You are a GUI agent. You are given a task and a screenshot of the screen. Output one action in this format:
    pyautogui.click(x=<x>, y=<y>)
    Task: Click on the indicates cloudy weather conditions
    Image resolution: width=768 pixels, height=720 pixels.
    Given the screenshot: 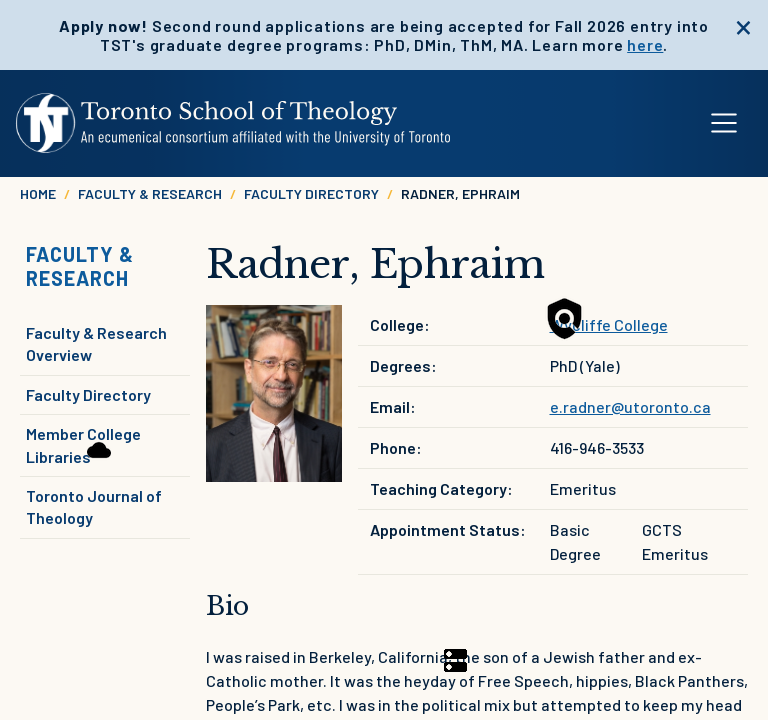 What is the action you would take?
    pyautogui.click(x=99, y=450)
    